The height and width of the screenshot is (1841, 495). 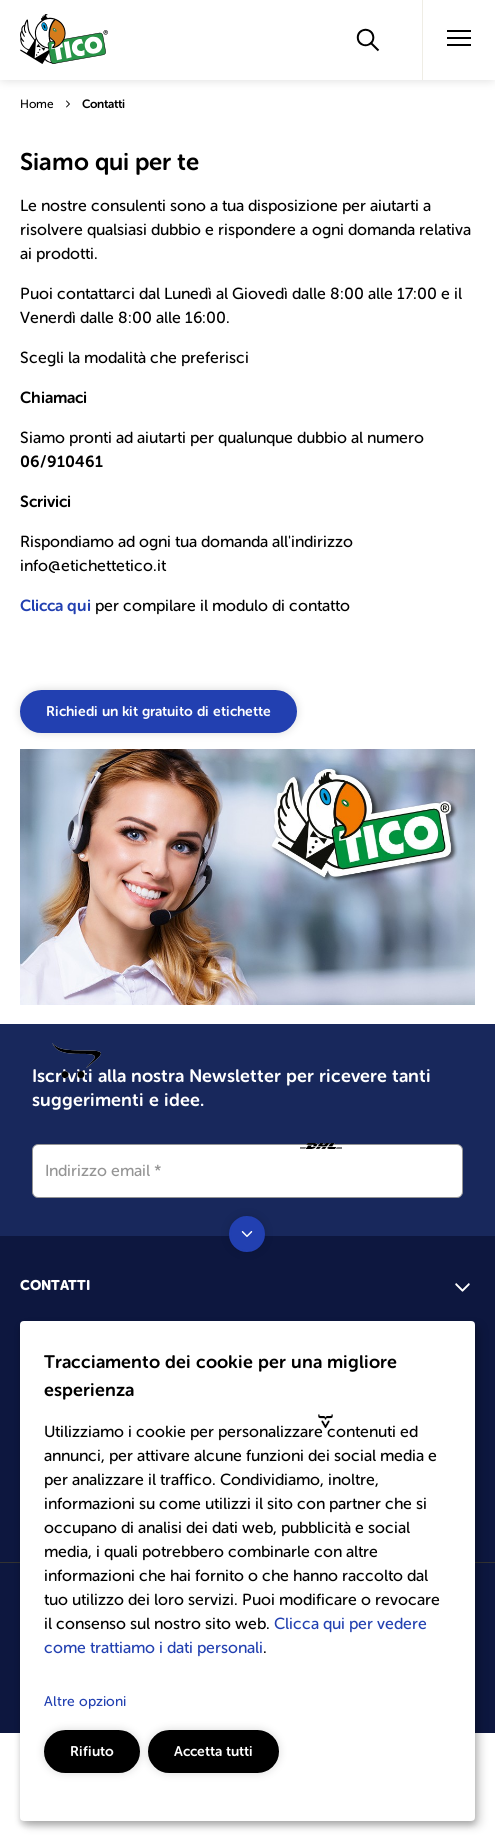 What do you see at coordinates (76, 1060) in the screenshot?
I see `visit the OpenCart e-commerce platform` at bounding box center [76, 1060].